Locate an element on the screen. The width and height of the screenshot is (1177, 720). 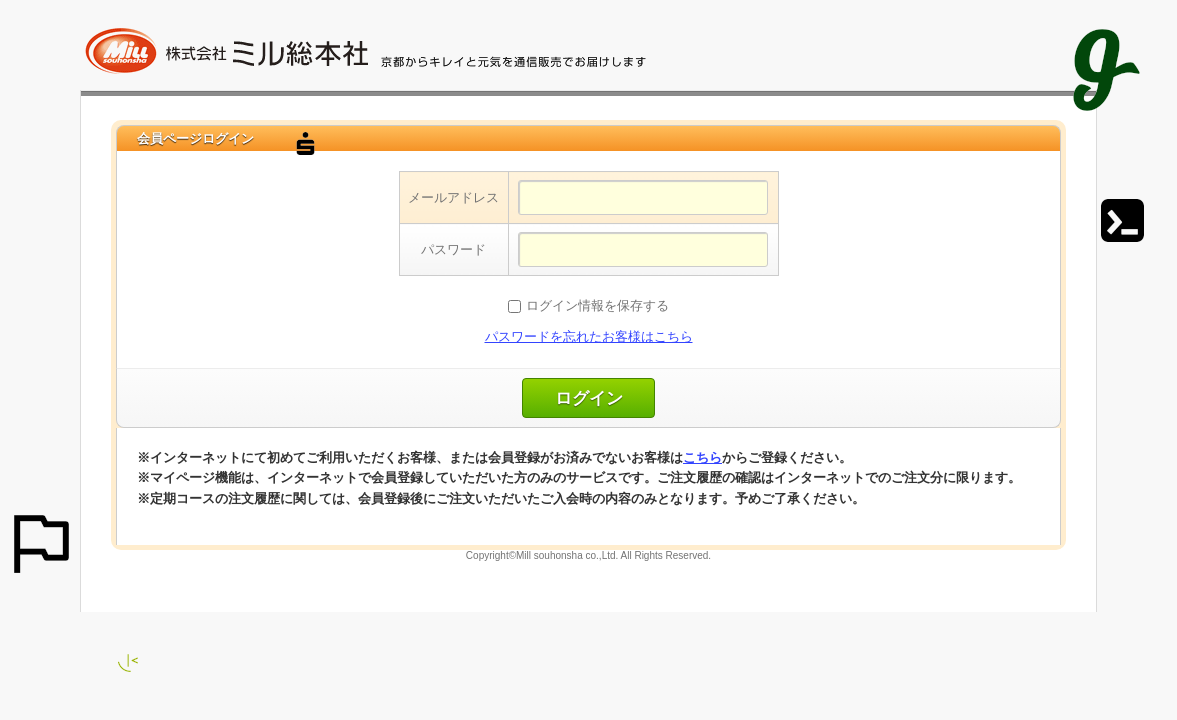
glide app logo is located at coordinates (1104, 70).